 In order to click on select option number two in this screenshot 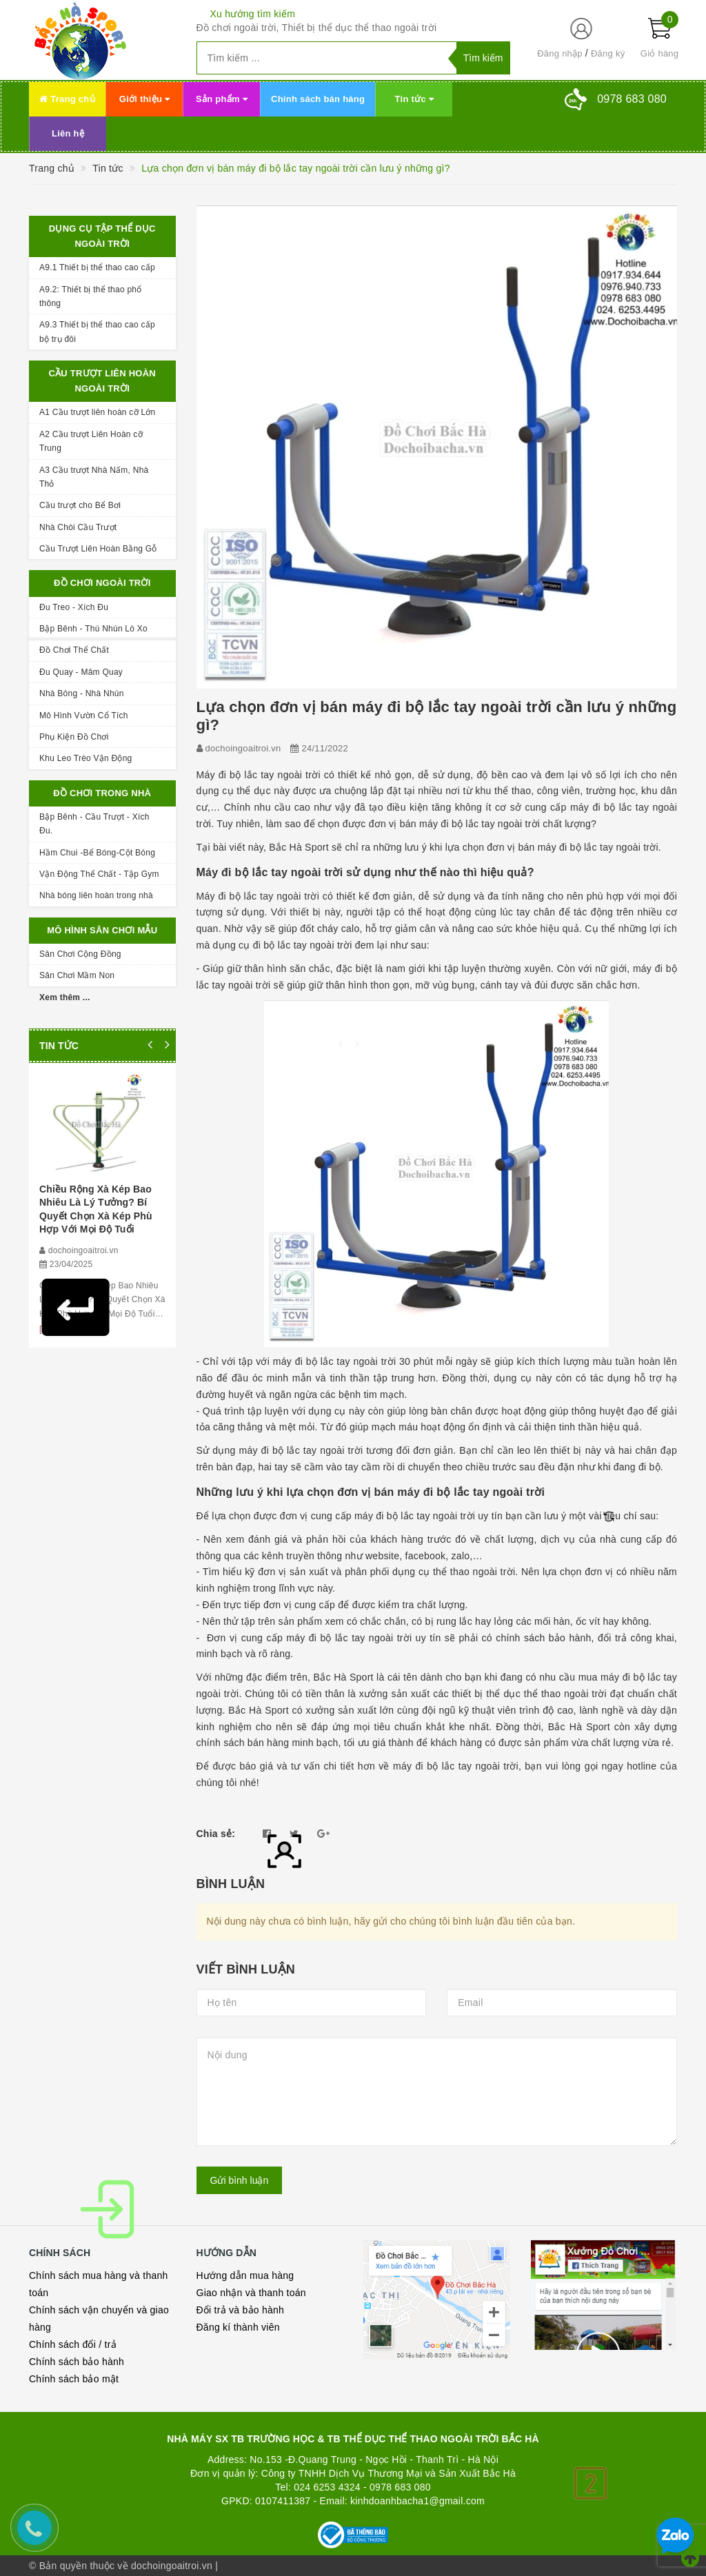, I will do `click(590, 2483)`.